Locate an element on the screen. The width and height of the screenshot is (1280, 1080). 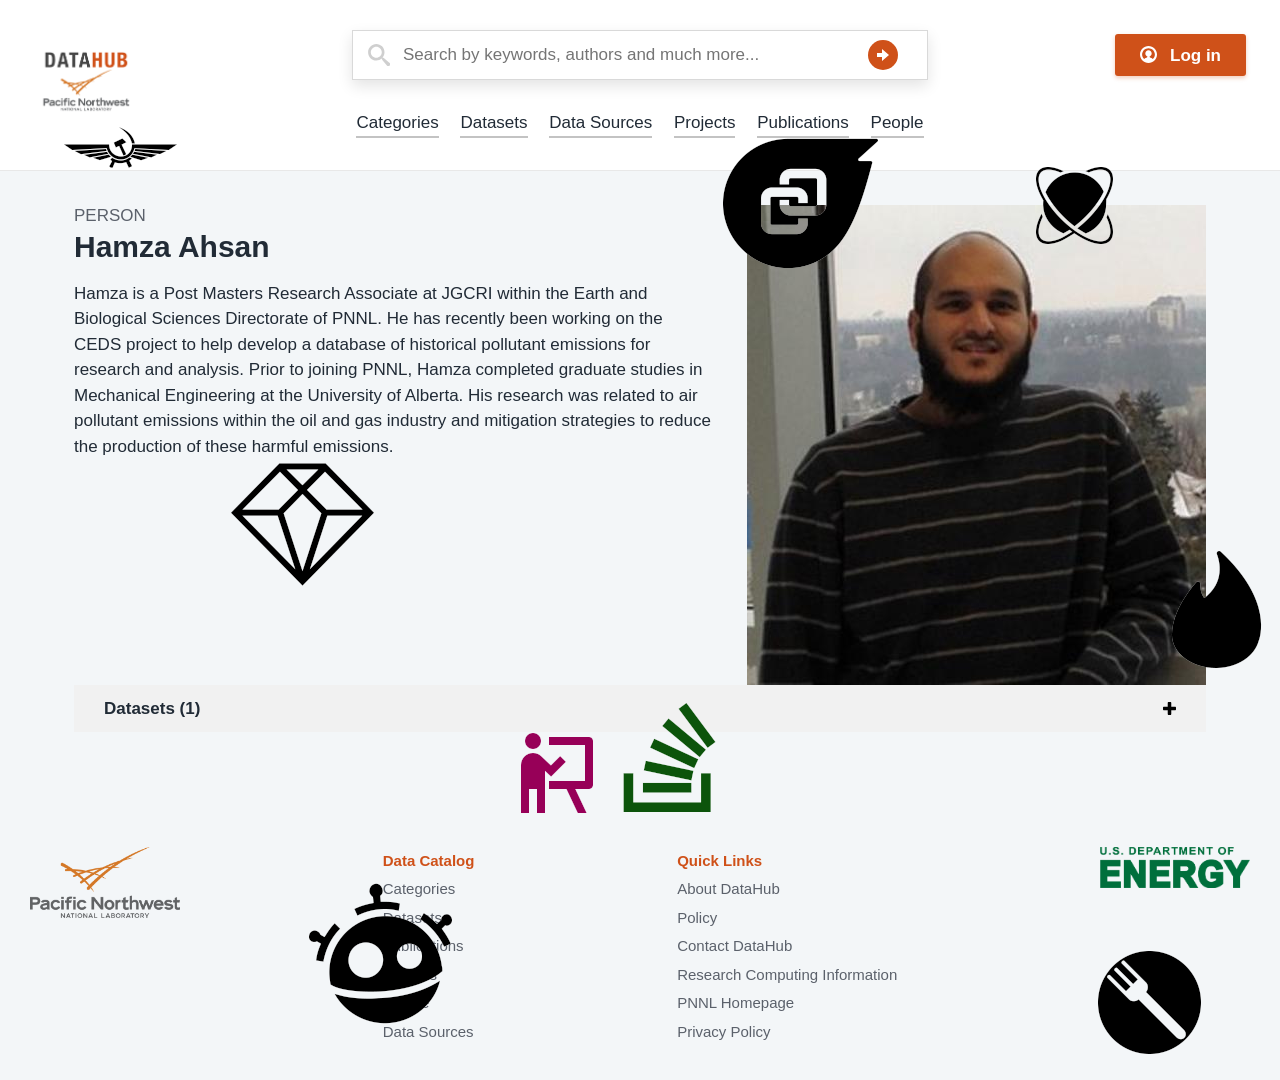
ReactOS project logo is located at coordinates (1074, 205).